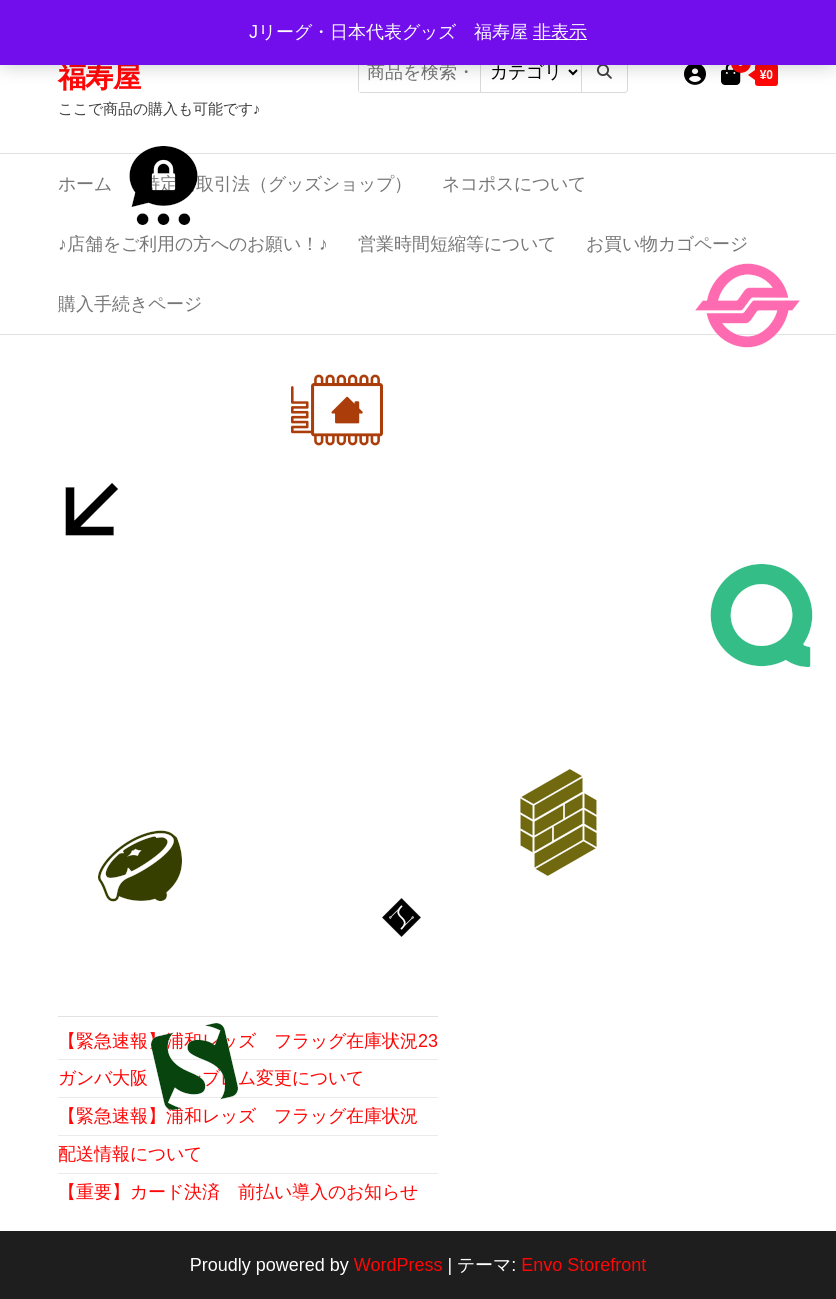  Describe the element at coordinates (401, 917) in the screenshot. I see `svg.js library logo` at that location.